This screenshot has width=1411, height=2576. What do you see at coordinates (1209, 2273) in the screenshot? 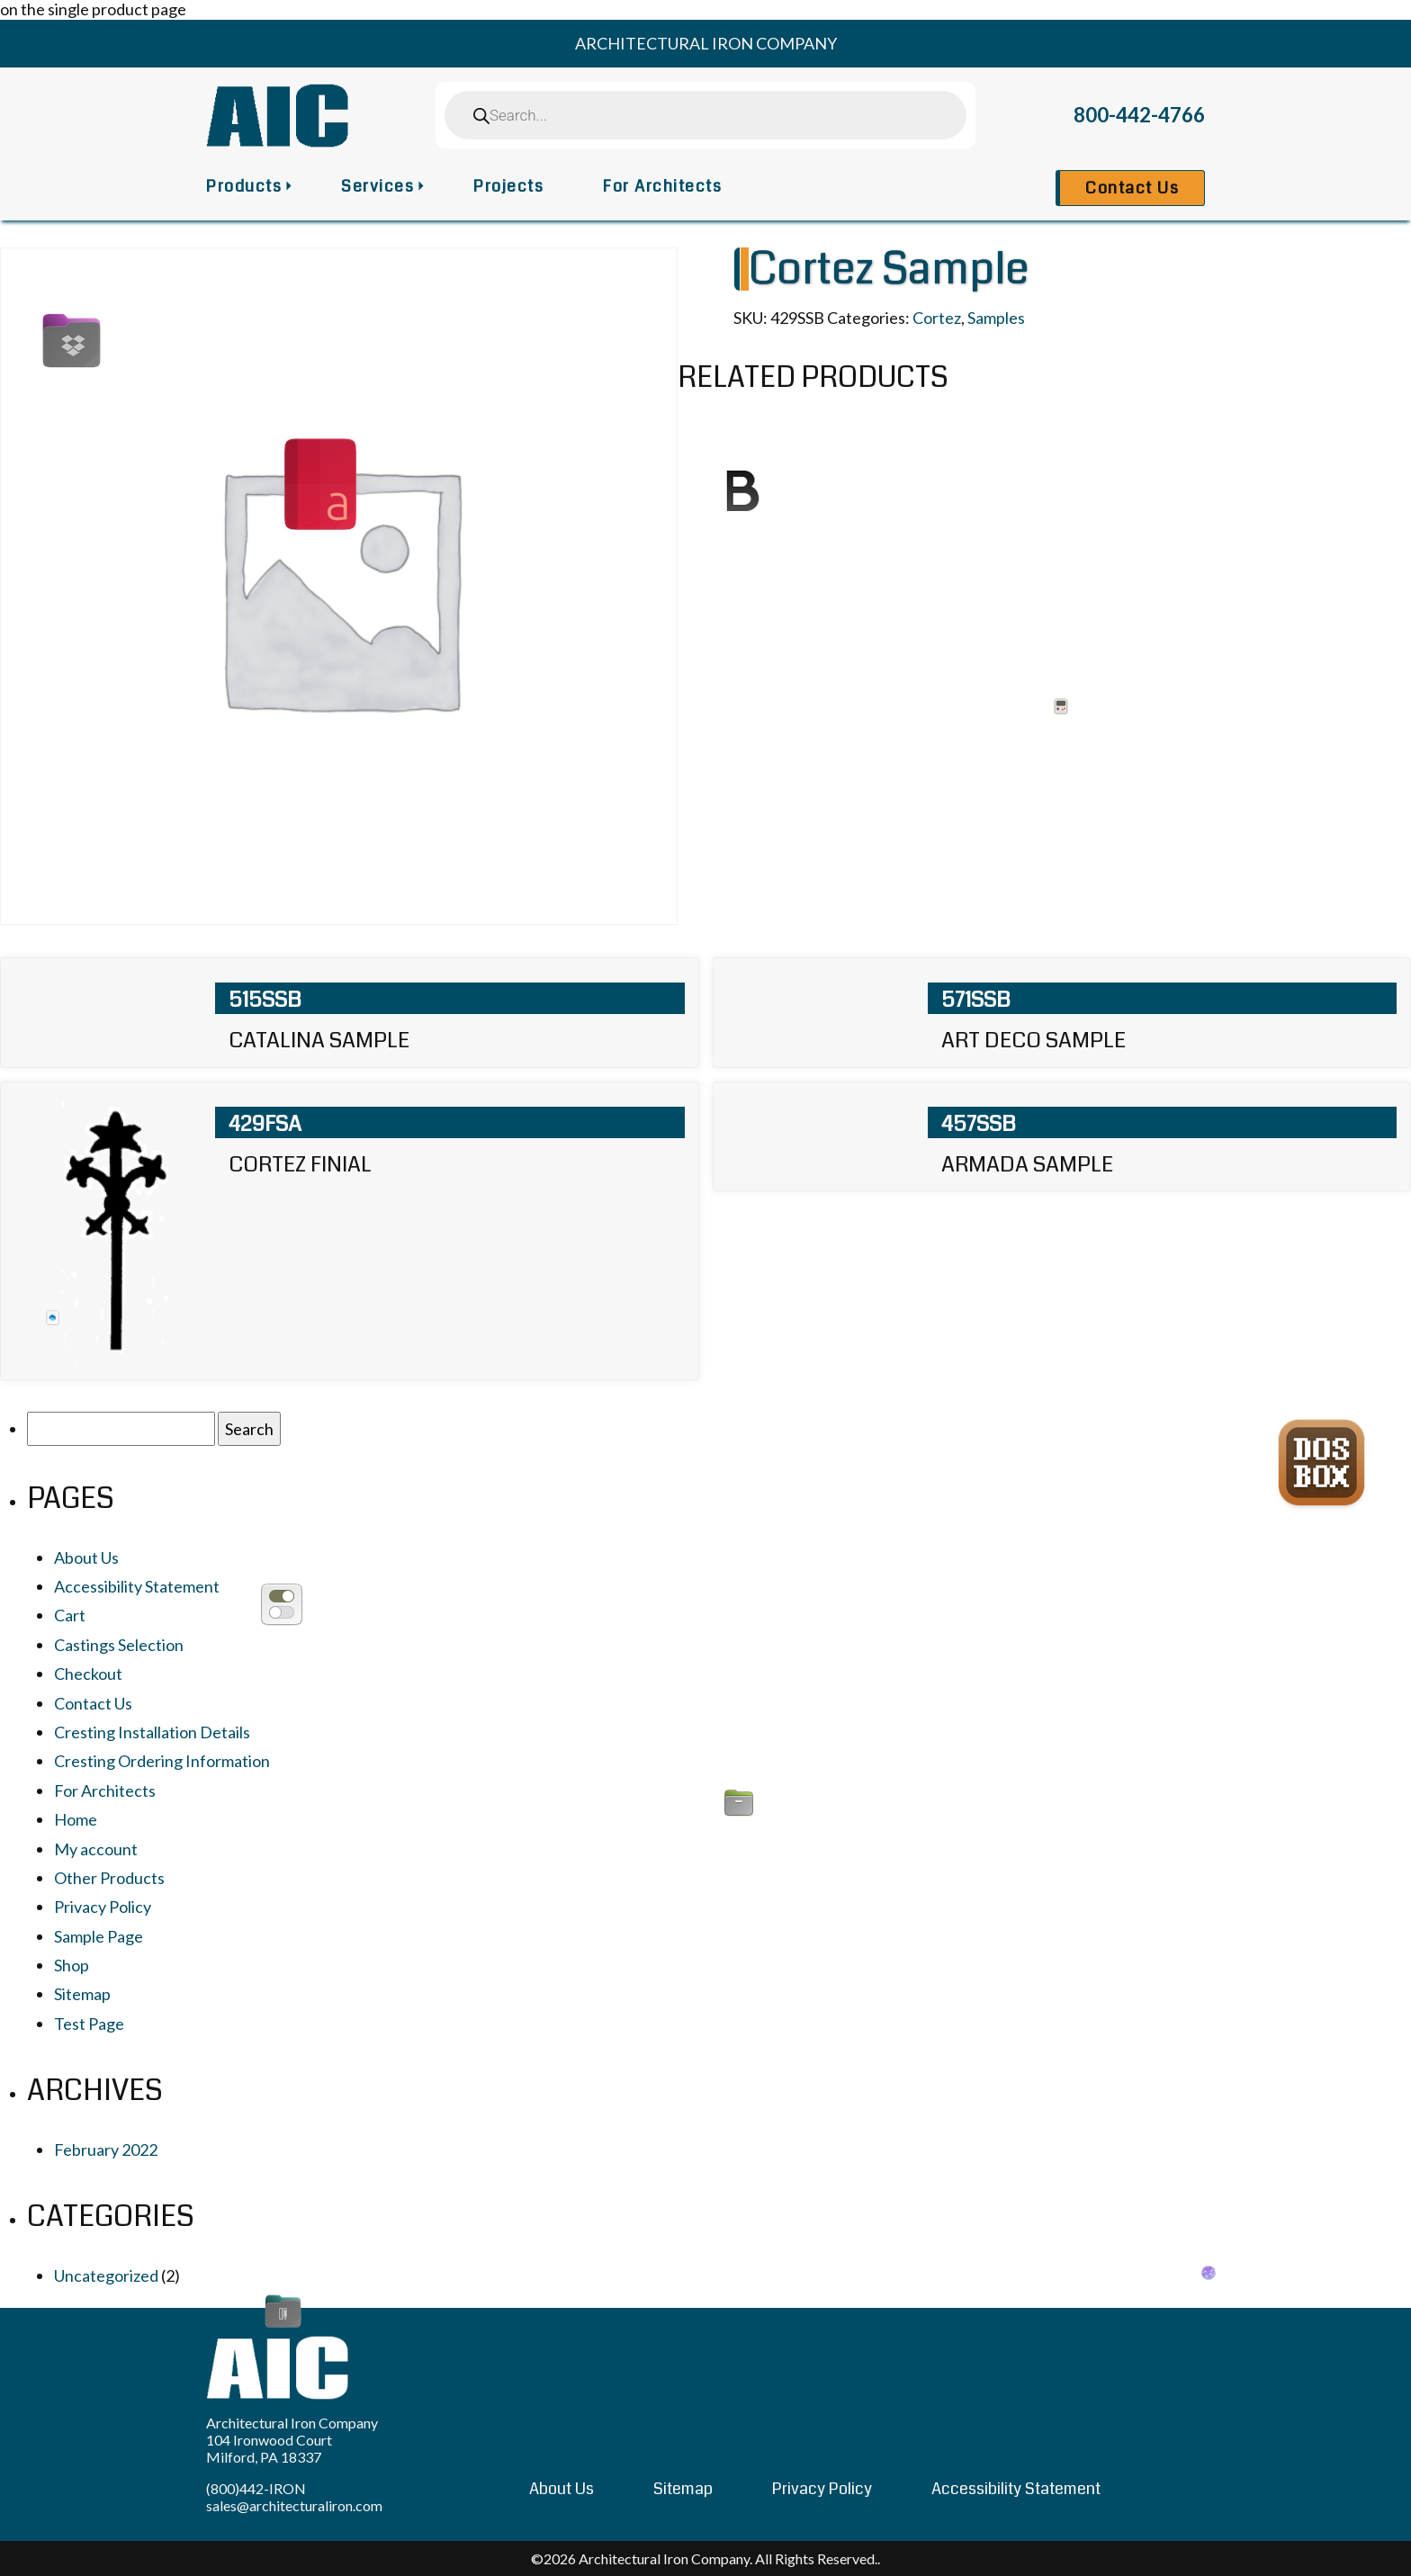
I see `open web browser or internet applications` at bounding box center [1209, 2273].